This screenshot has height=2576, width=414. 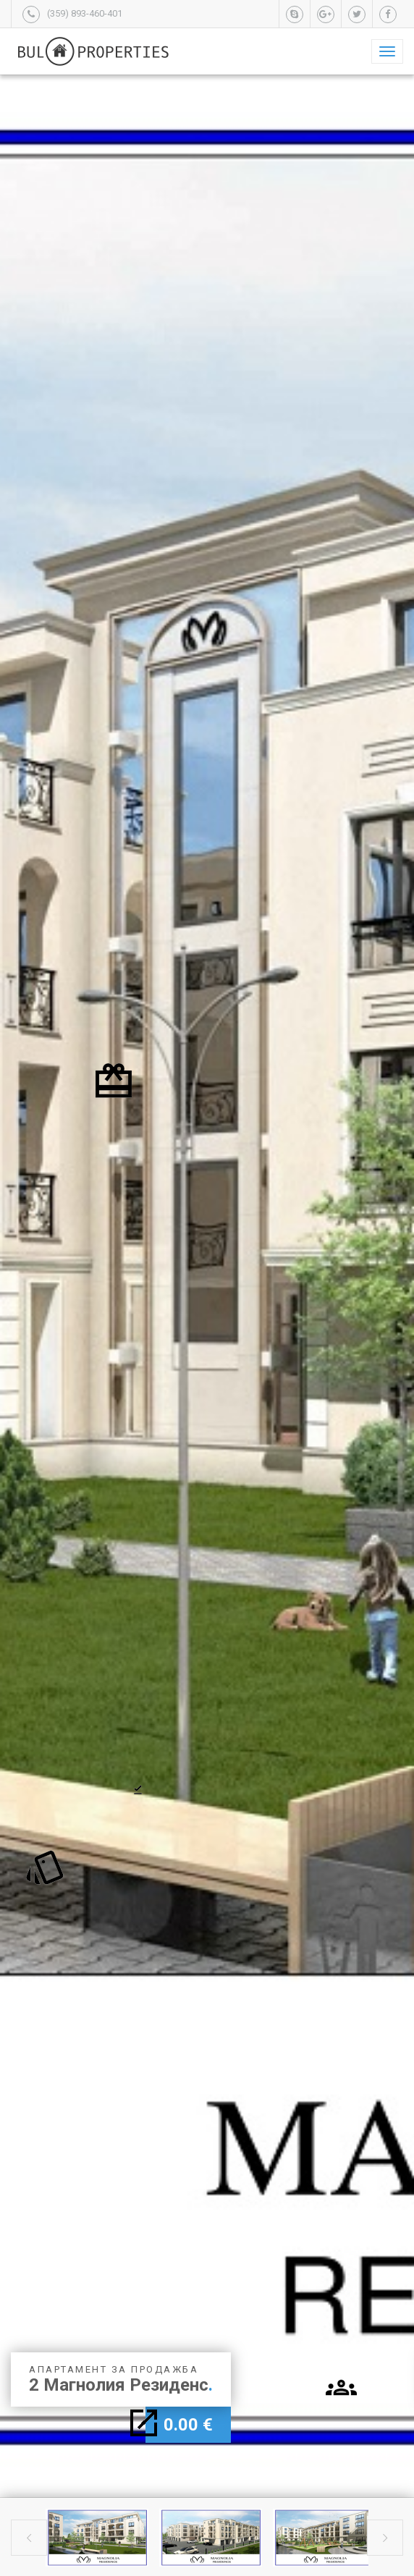 What do you see at coordinates (341, 2387) in the screenshot?
I see `view or manage groups` at bounding box center [341, 2387].